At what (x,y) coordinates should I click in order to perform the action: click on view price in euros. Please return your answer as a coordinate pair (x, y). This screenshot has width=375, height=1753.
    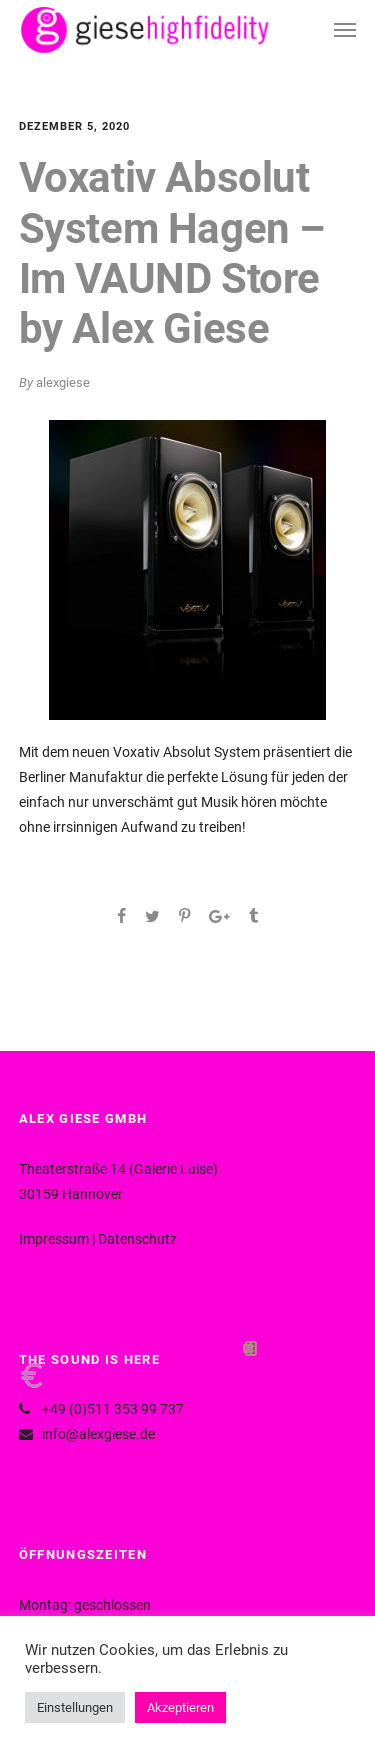
    Looking at the image, I should click on (33, 1375).